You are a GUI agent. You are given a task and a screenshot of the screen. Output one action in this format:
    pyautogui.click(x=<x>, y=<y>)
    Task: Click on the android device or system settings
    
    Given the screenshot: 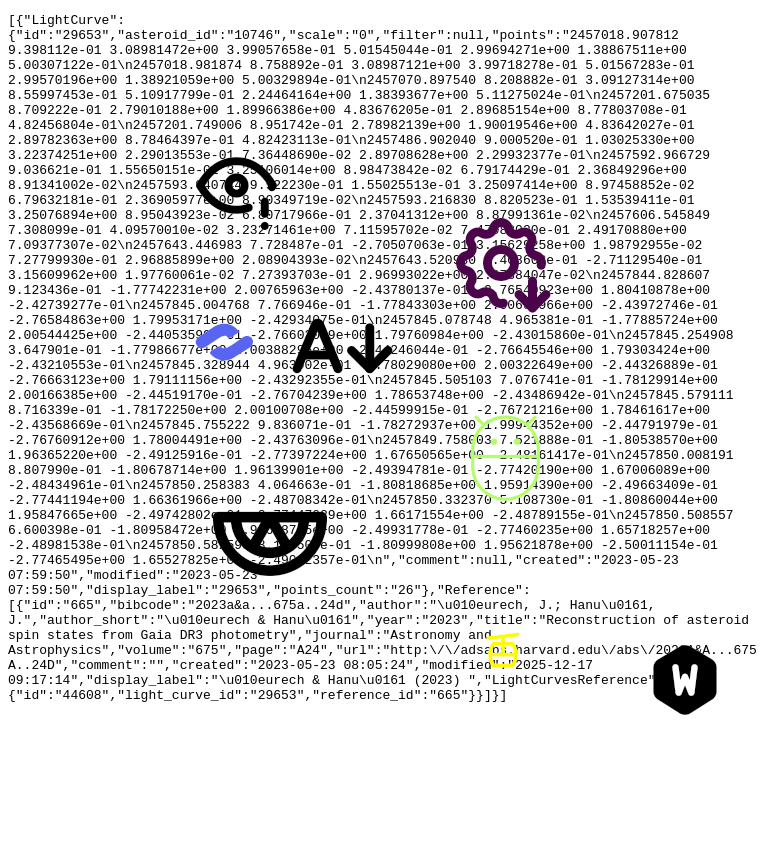 What is the action you would take?
    pyautogui.click(x=505, y=456)
    